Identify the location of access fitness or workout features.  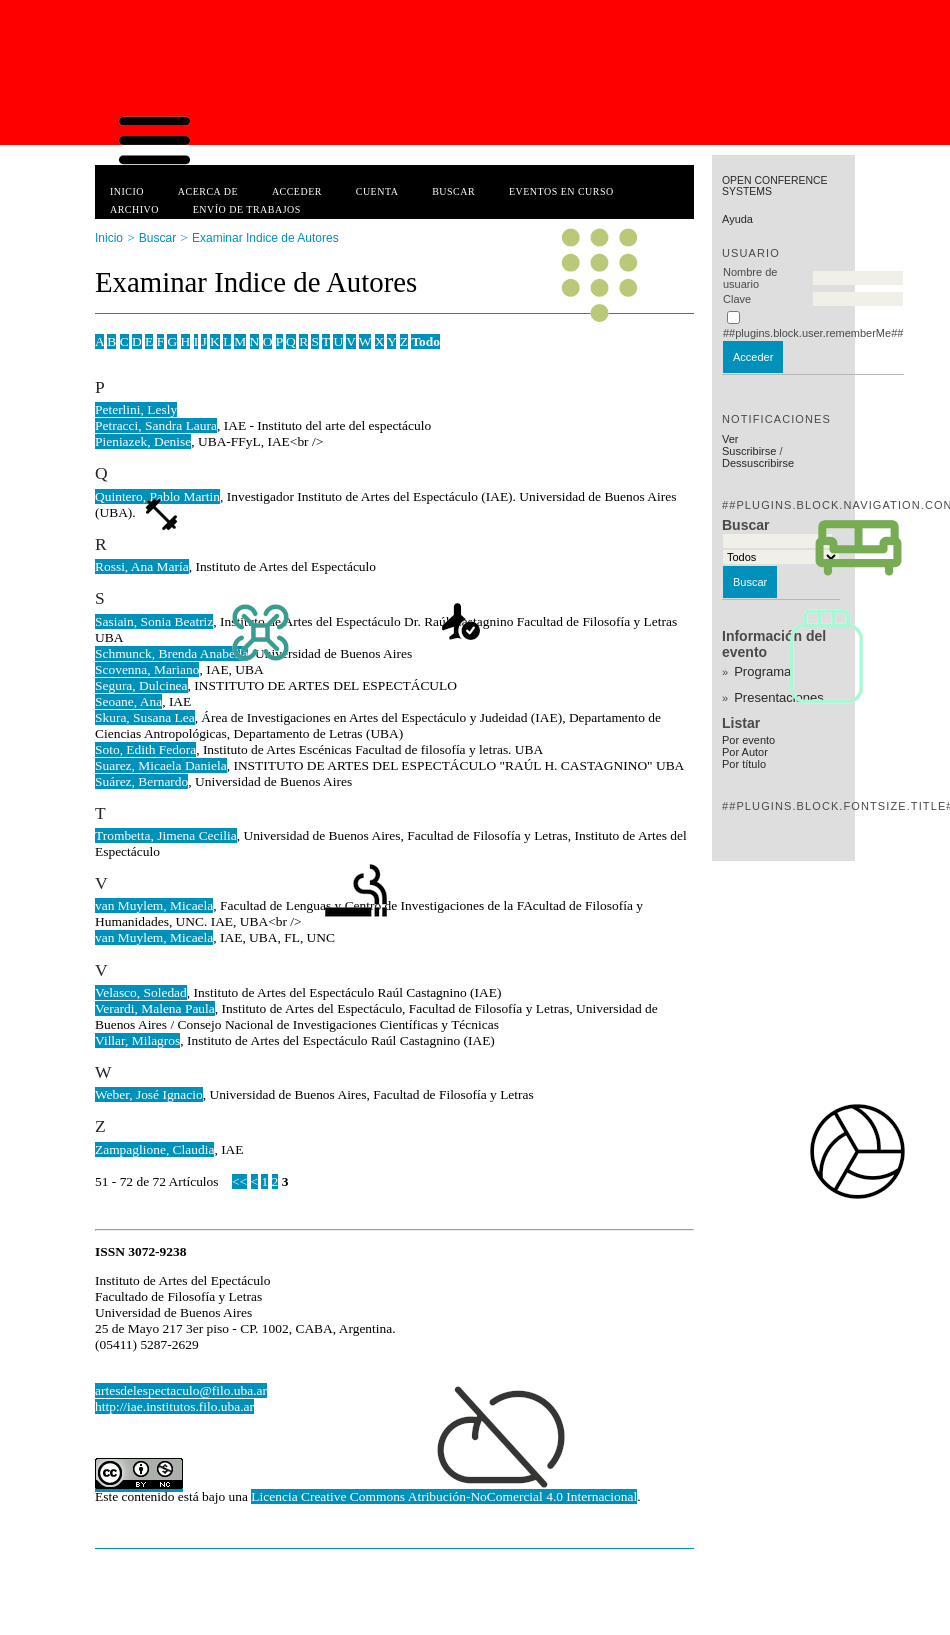
(161, 514).